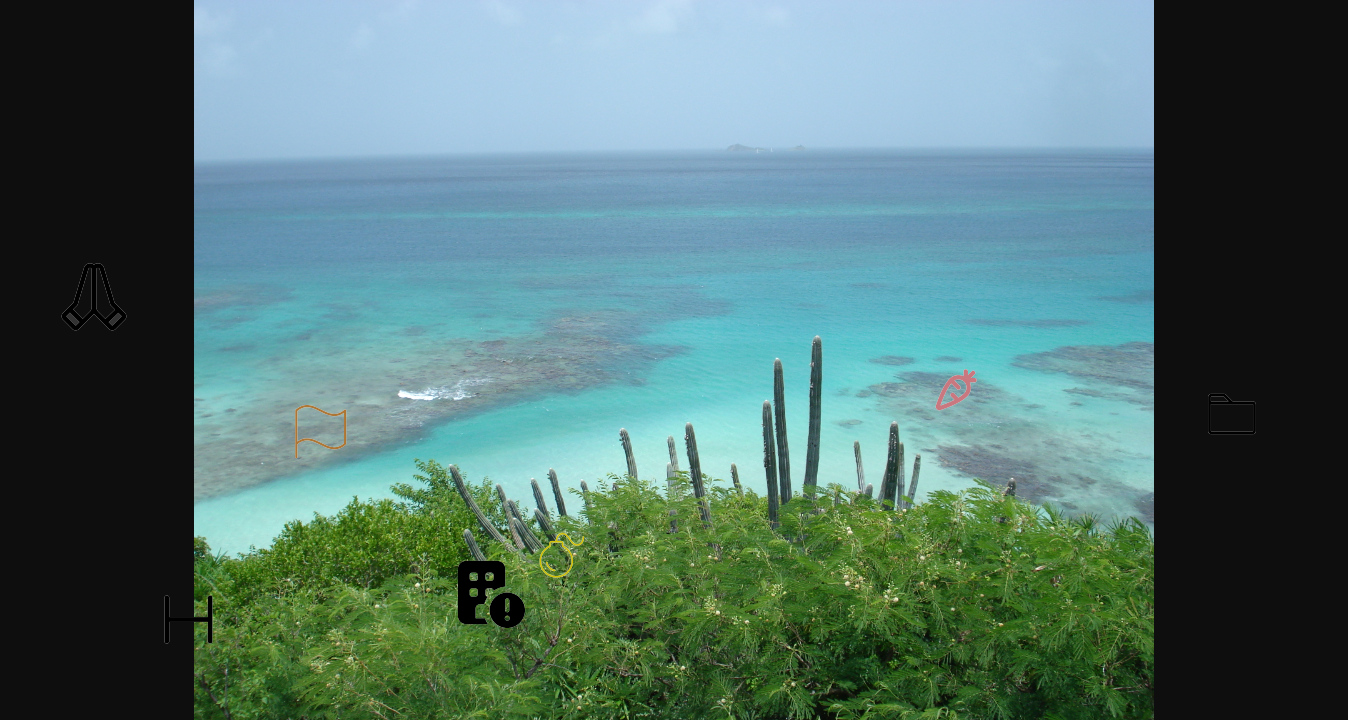  Describe the element at coordinates (318, 430) in the screenshot. I see `flag or bookmark this item` at that location.